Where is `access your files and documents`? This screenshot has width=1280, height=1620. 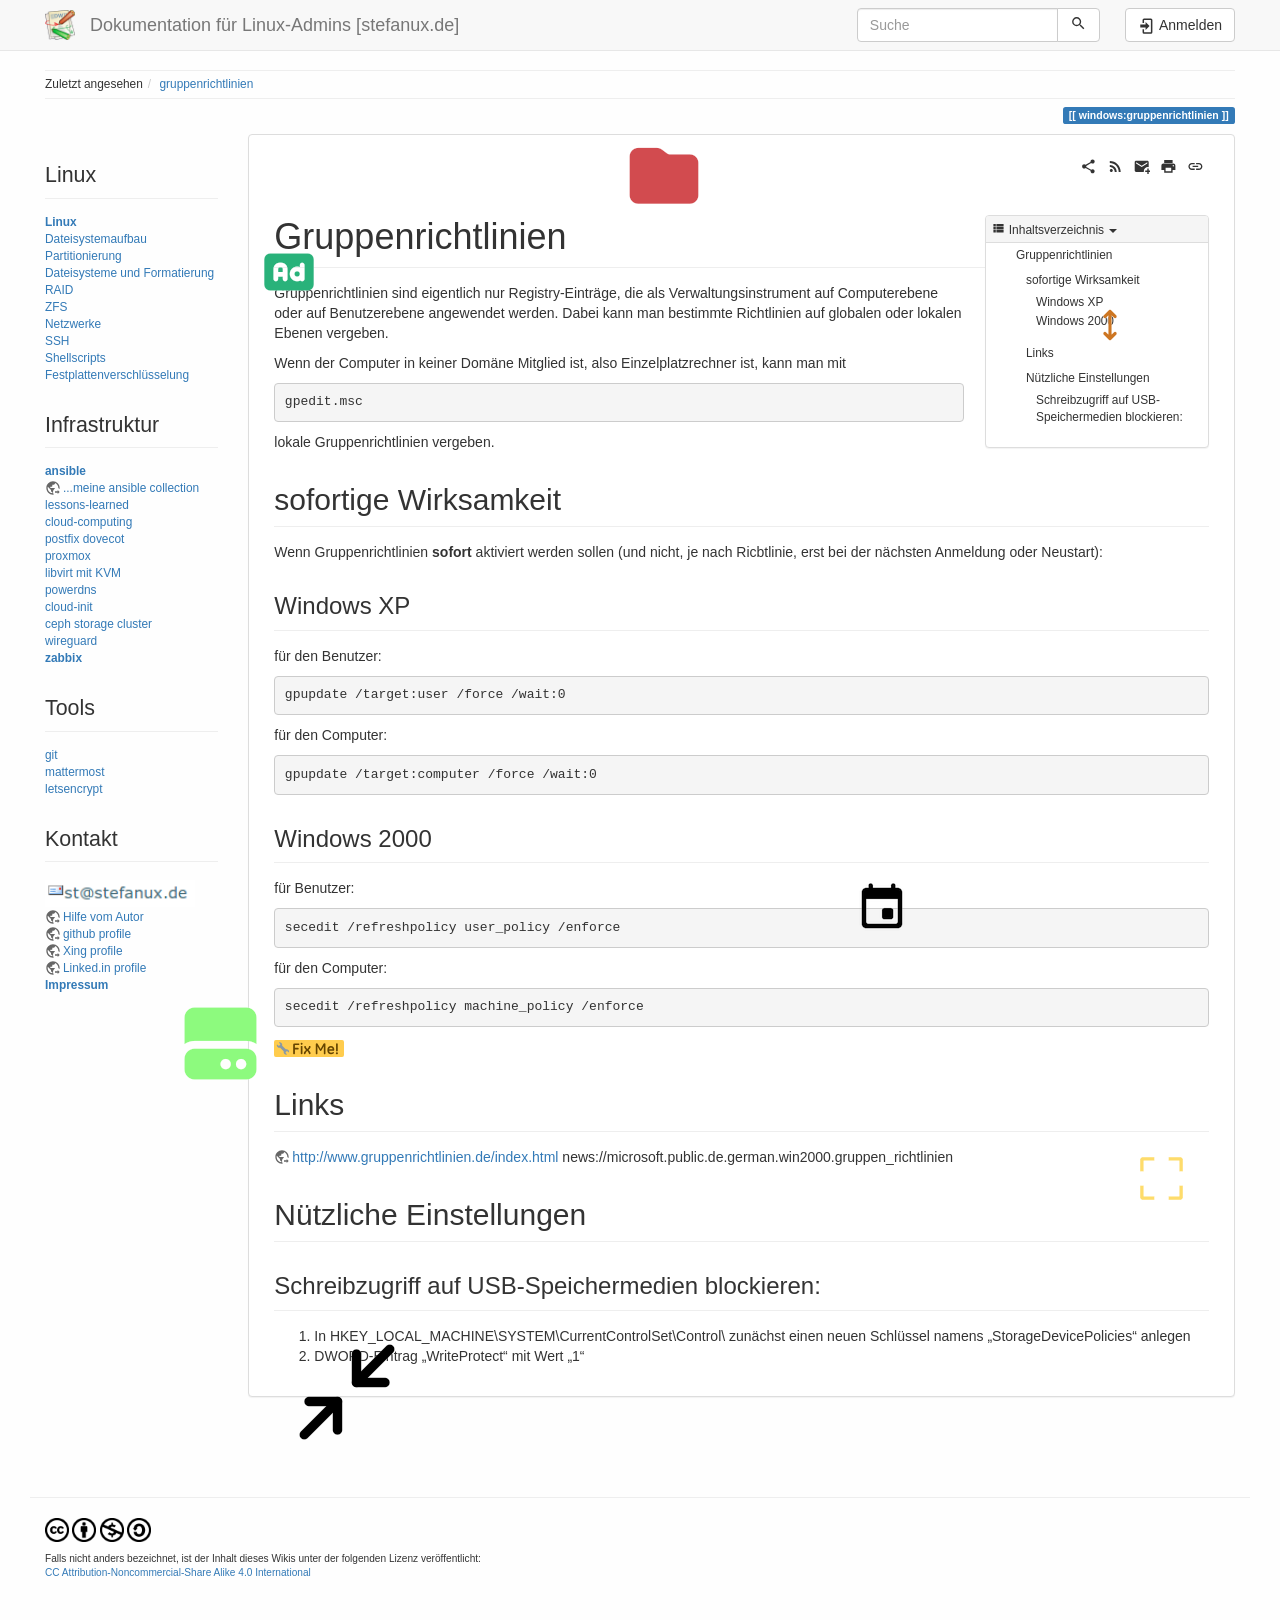 access your files and documents is located at coordinates (664, 178).